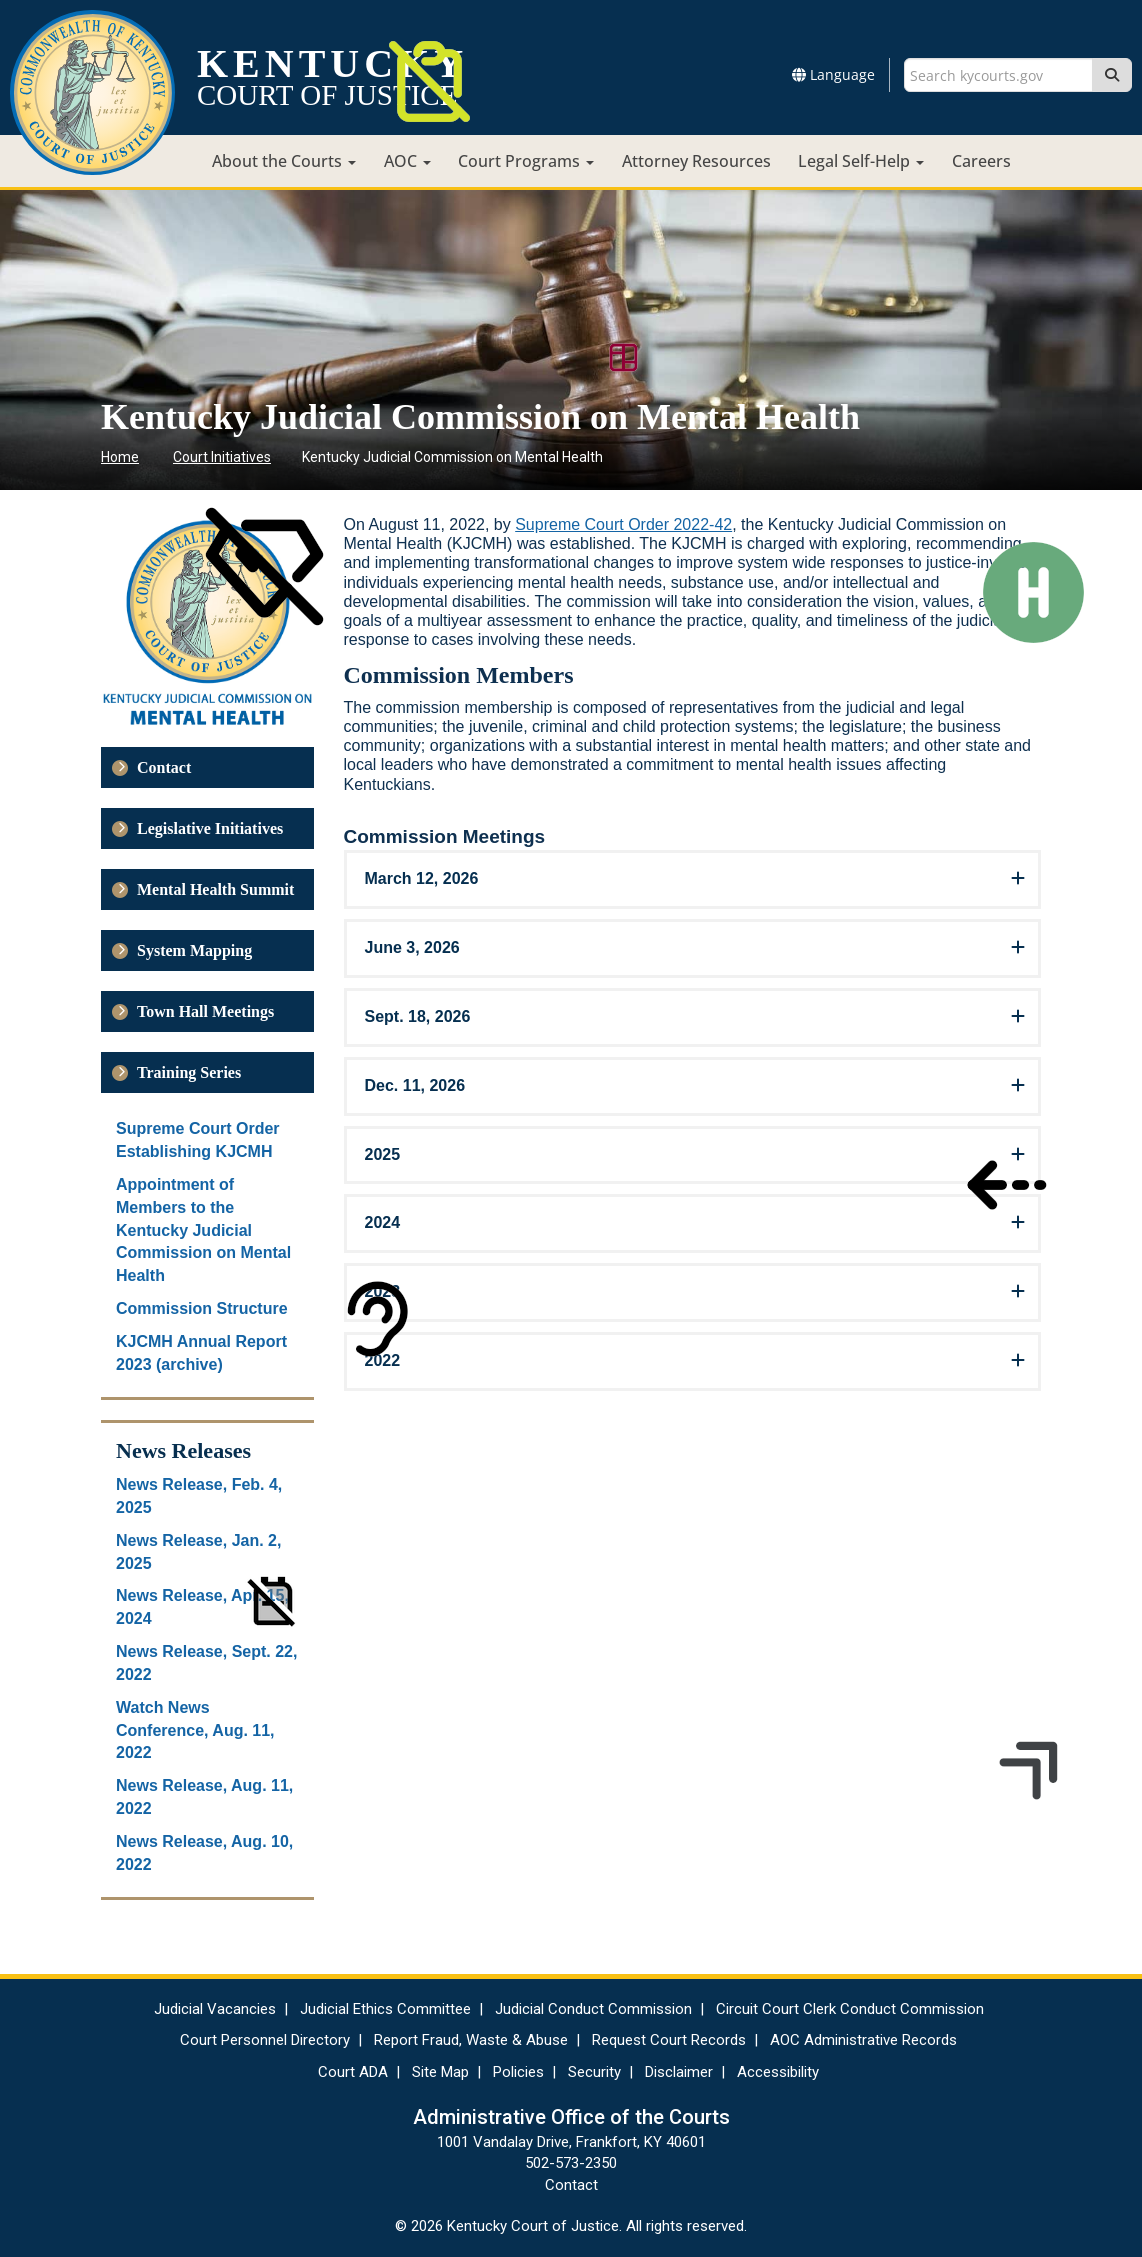  What do you see at coordinates (1032, 1766) in the screenshot?
I see `expand content to full screen` at bounding box center [1032, 1766].